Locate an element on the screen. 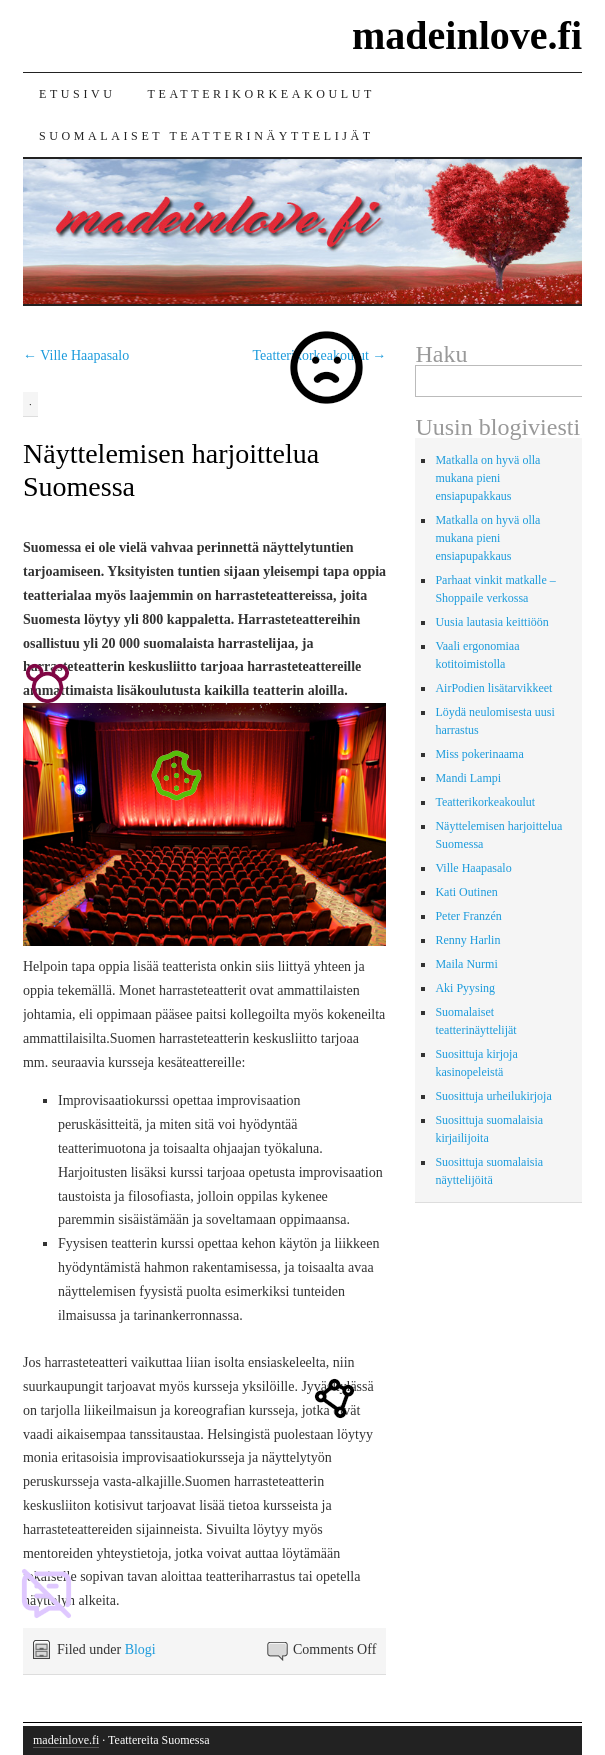 Image resolution: width=605 pixels, height=1755 pixels. indicate a negative mood or feeling is located at coordinates (326, 367).